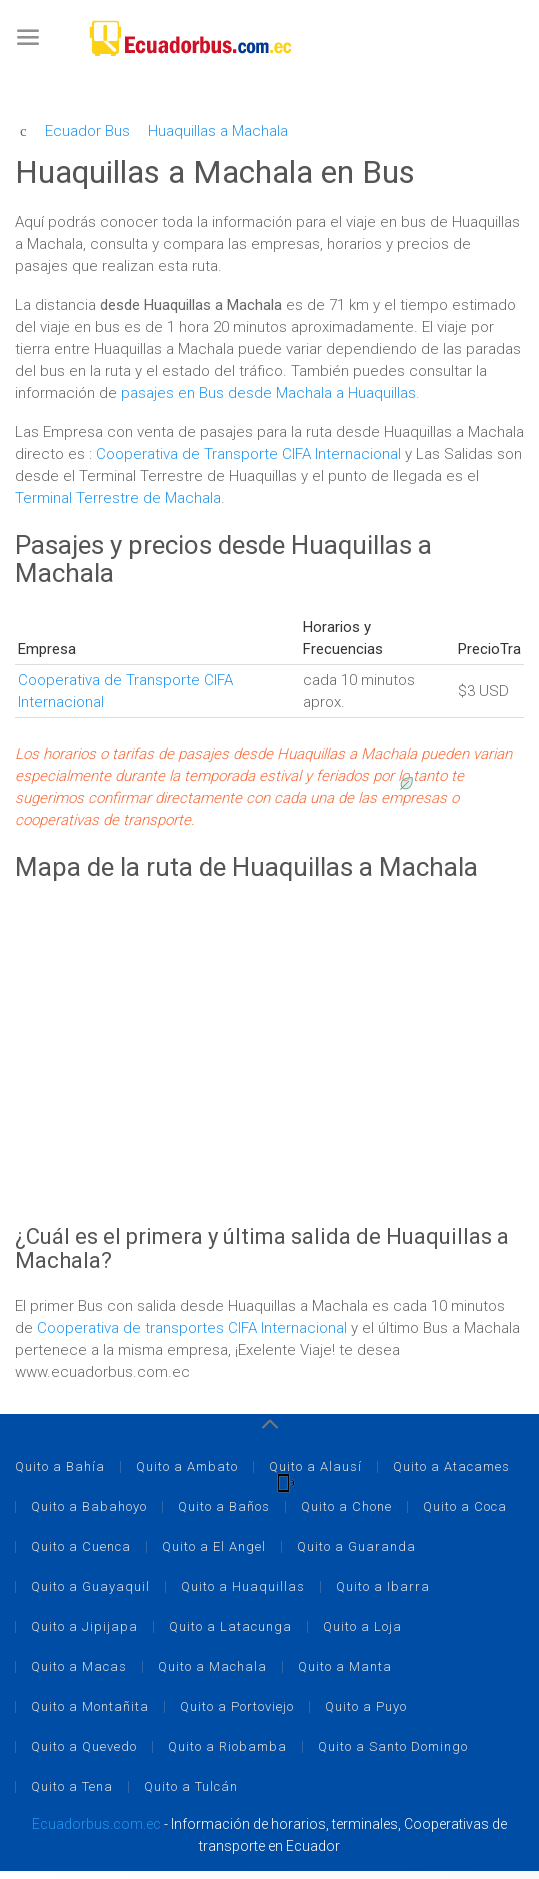 The height and width of the screenshot is (1879, 539). I want to click on incoming call or notification on linked device, so click(286, 1483).